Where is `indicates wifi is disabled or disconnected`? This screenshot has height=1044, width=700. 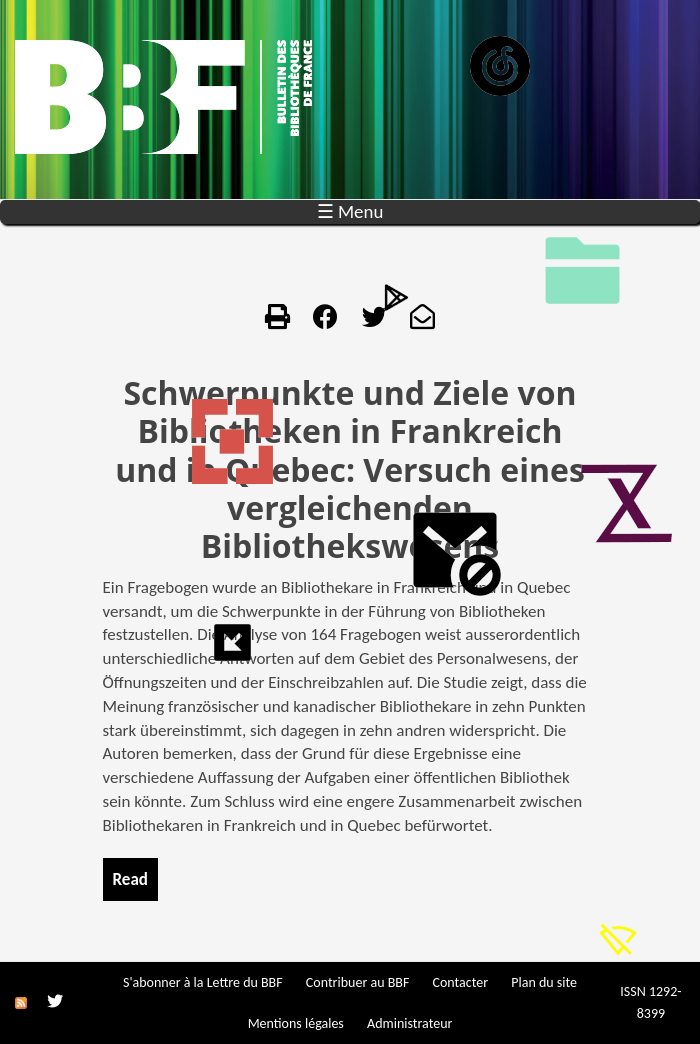 indicates wifi is disabled or disconnected is located at coordinates (618, 941).